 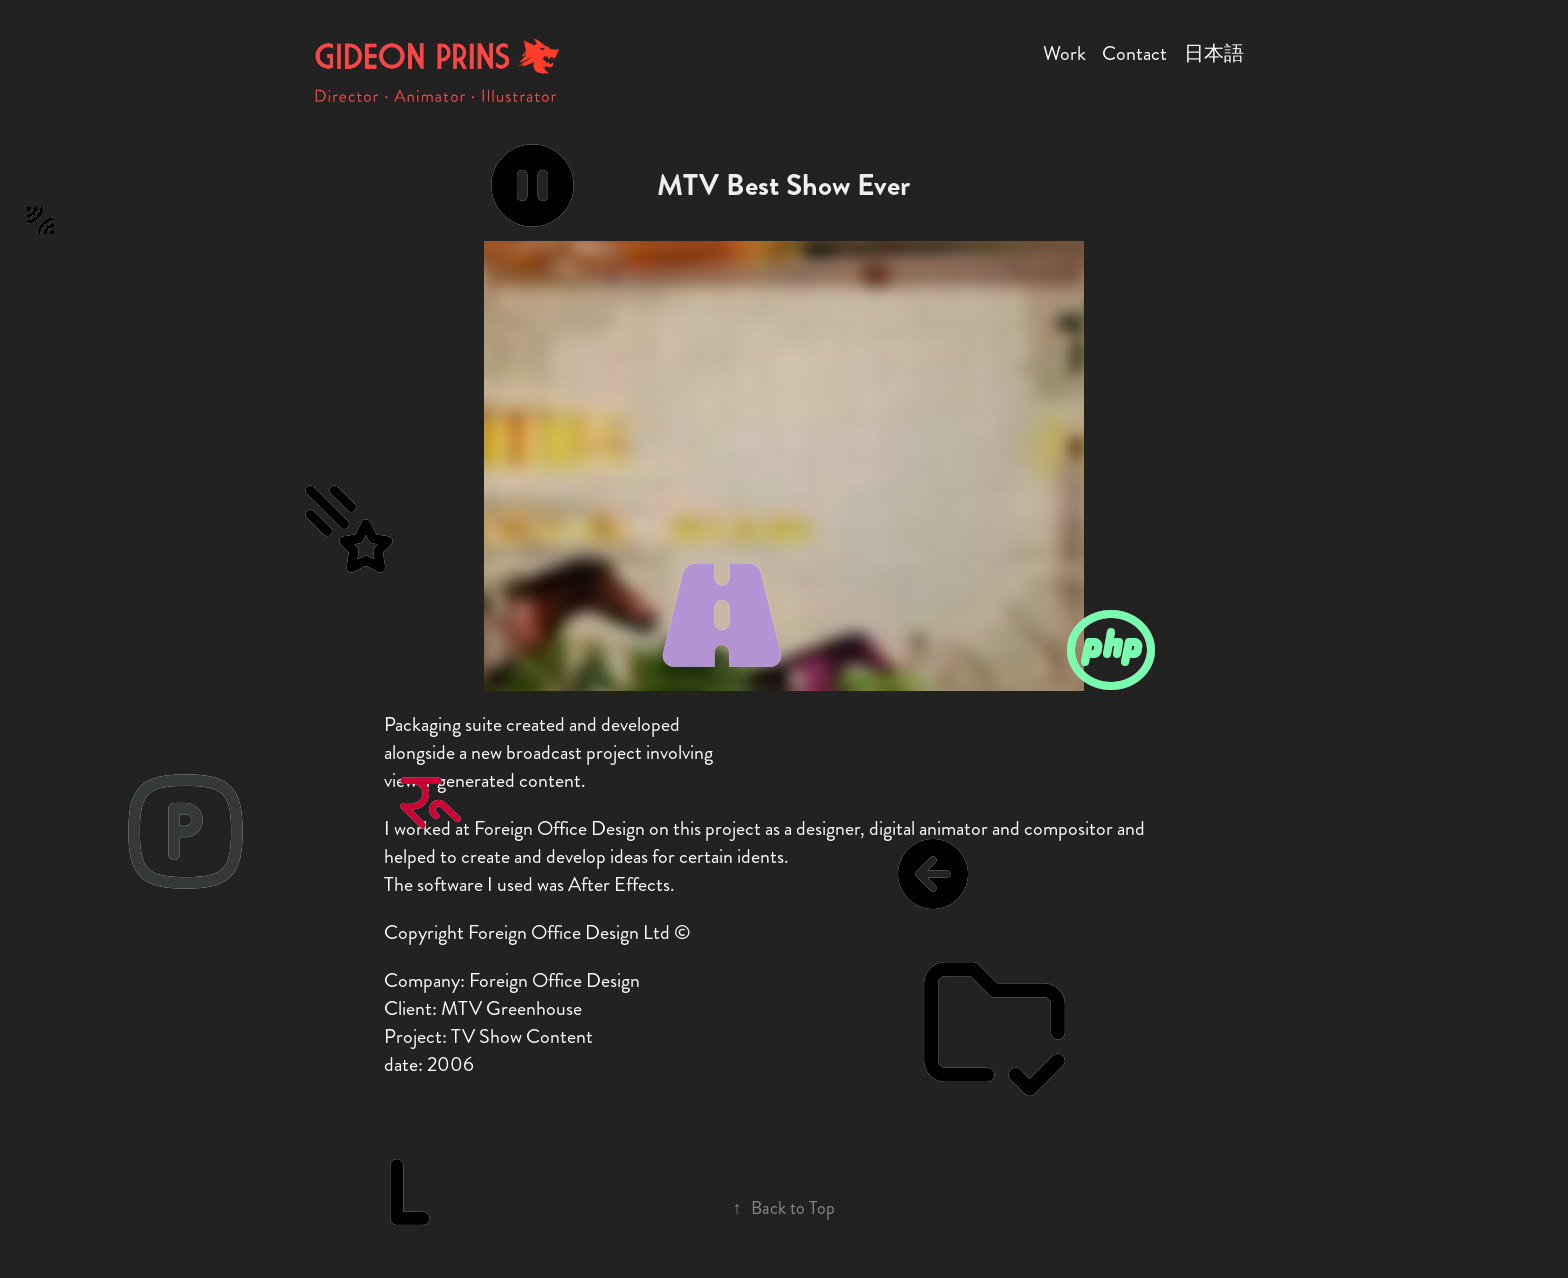 What do you see at coordinates (532, 185) in the screenshot?
I see `pause media playback` at bounding box center [532, 185].